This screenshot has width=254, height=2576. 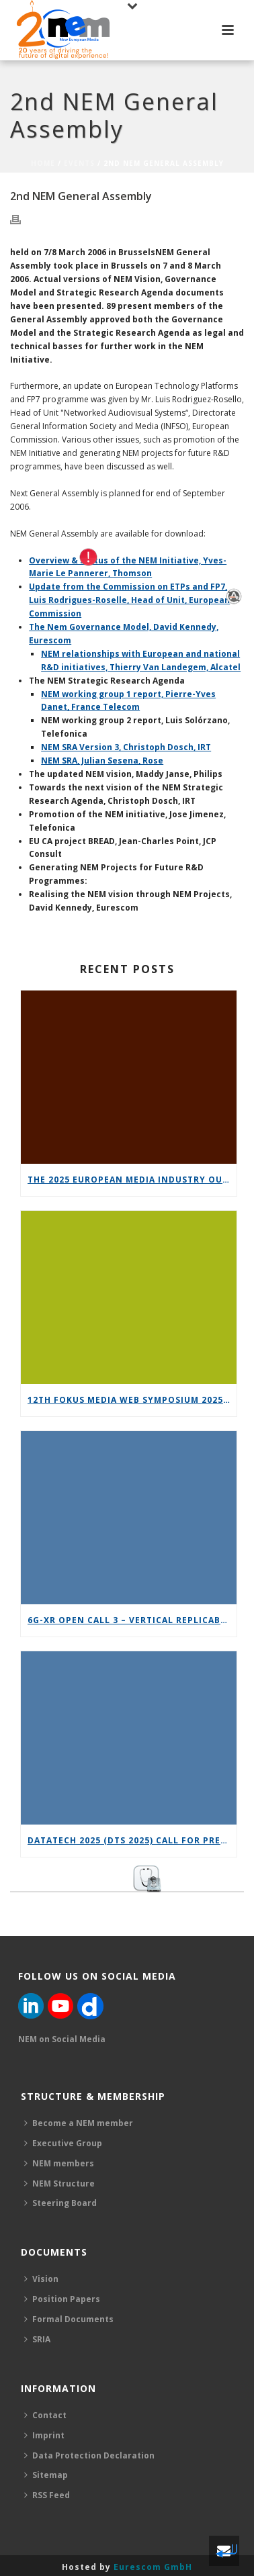 I want to click on indicates a warning or caution in a dialog, so click(x=88, y=557).